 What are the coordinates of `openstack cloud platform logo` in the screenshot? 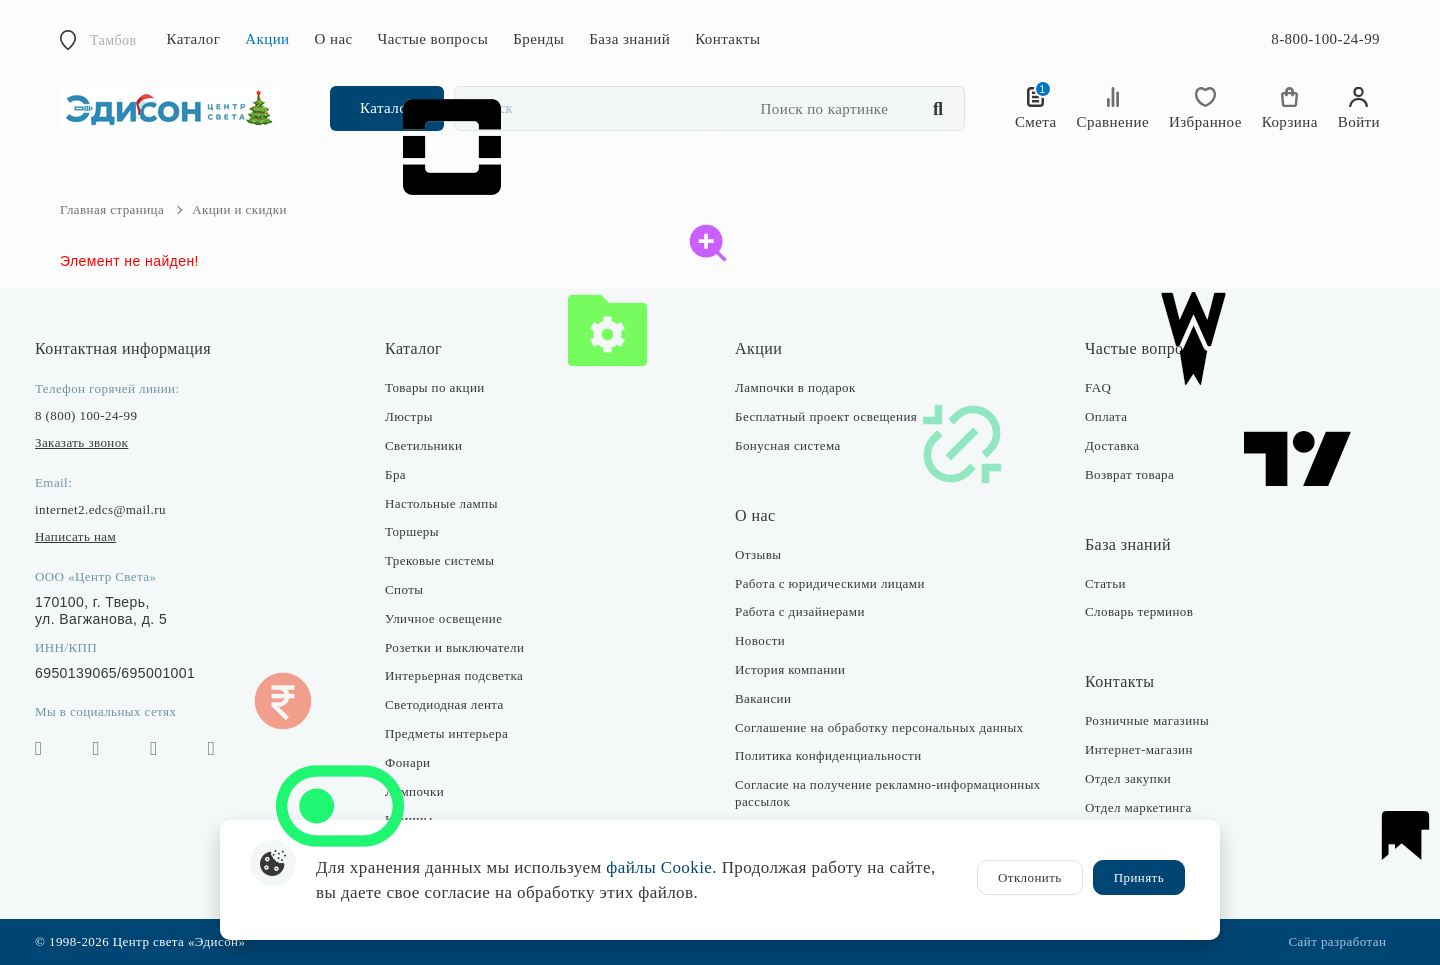 It's located at (452, 147).